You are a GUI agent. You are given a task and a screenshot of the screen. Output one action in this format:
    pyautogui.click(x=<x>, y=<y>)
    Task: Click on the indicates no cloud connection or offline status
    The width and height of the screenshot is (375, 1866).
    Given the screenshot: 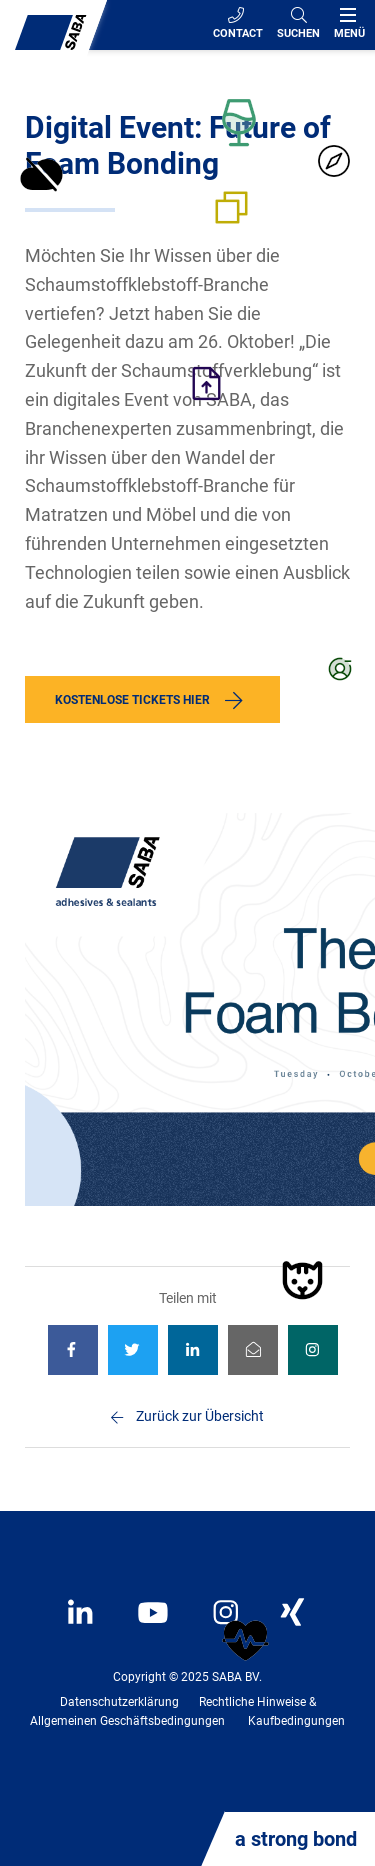 What is the action you would take?
    pyautogui.click(x=41, y=174)
    